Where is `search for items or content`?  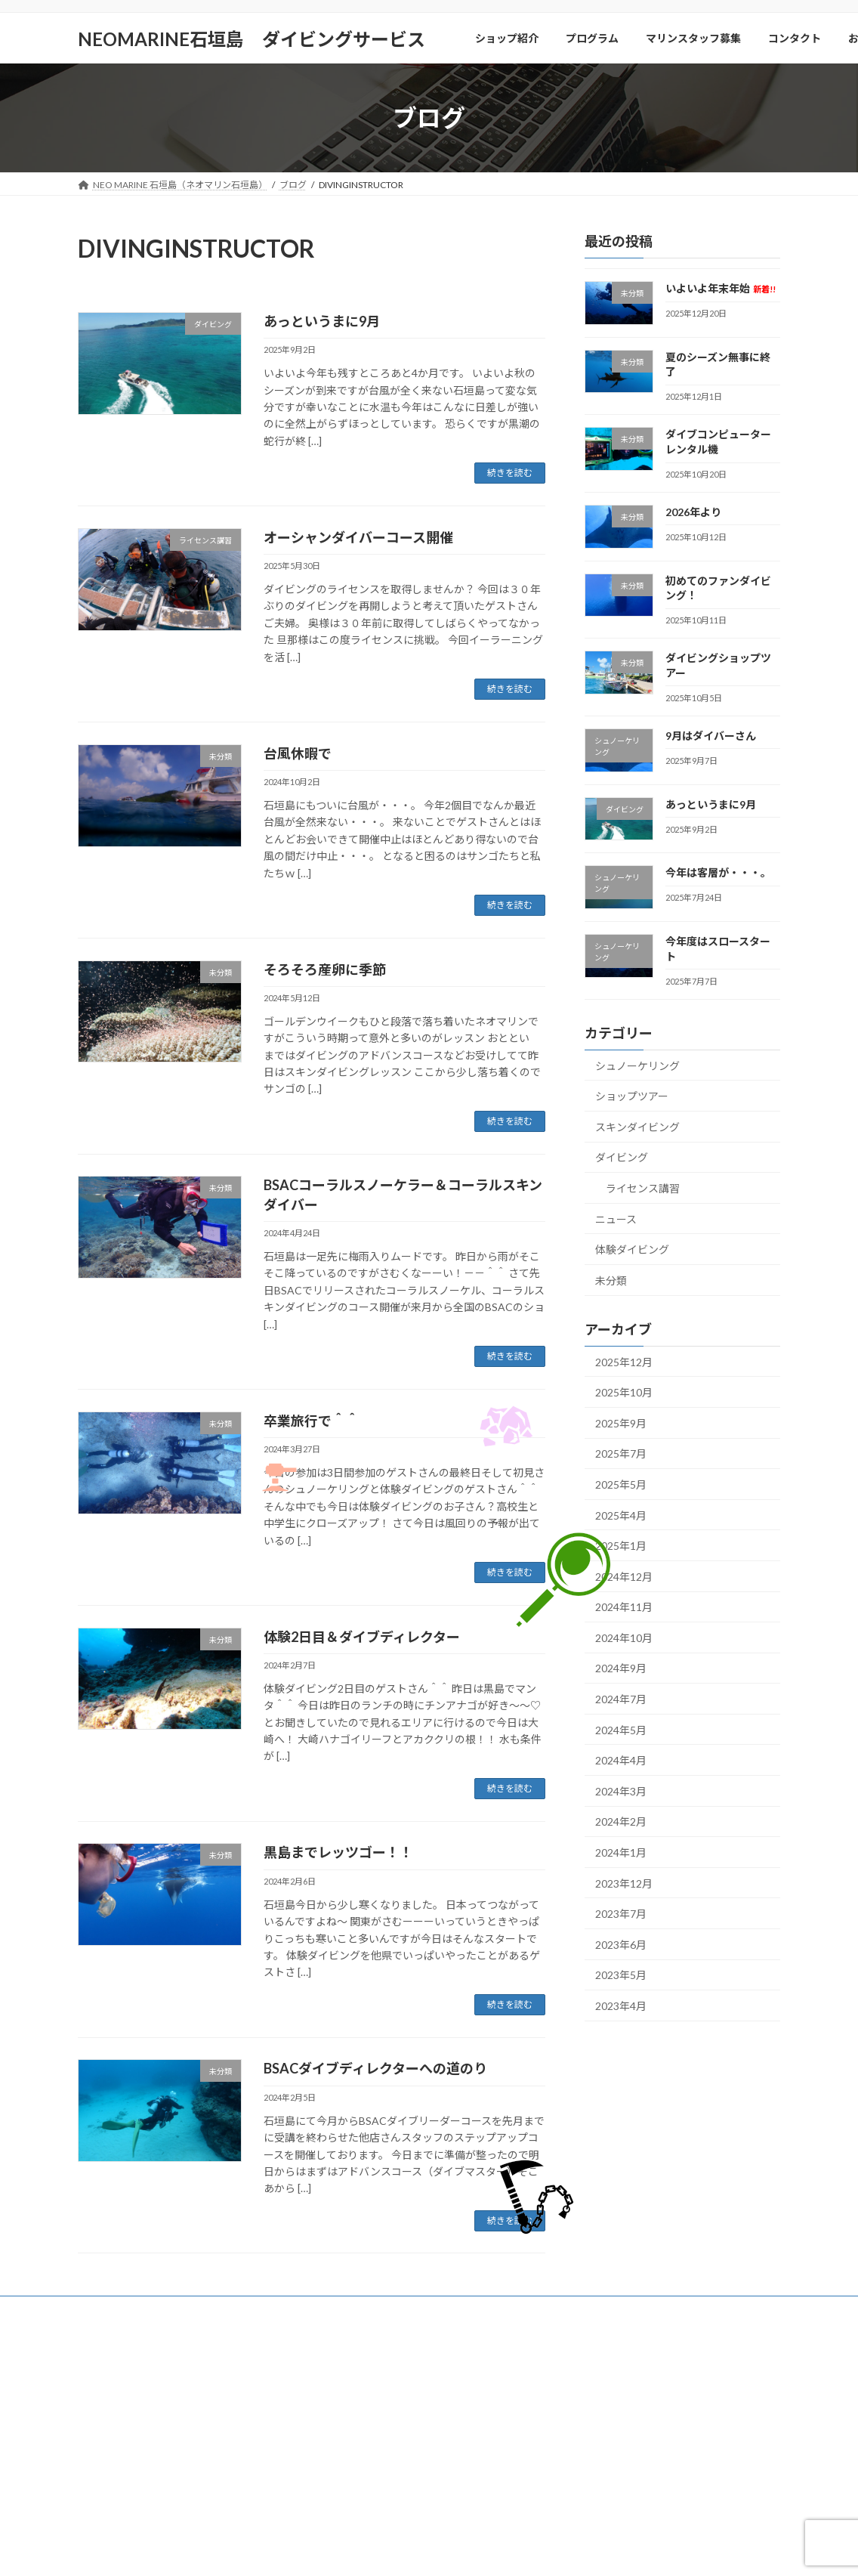 search for items or content is located at coordinates (563, 1580).